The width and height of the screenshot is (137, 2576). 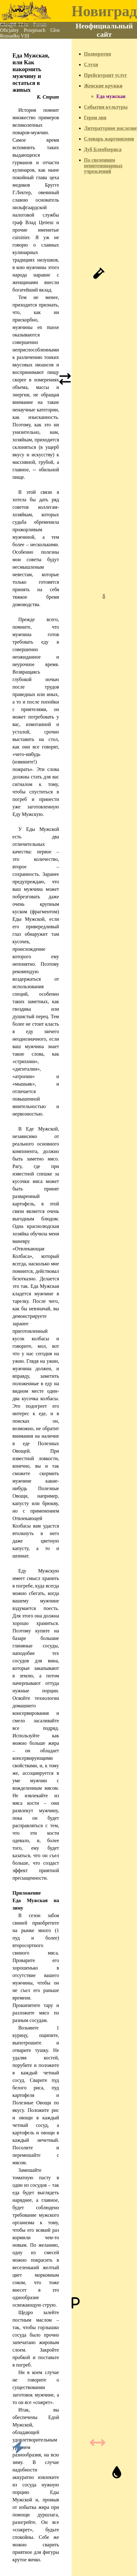 I want to click on indicates quick actions or flash features, so click(x=19, y=2447).